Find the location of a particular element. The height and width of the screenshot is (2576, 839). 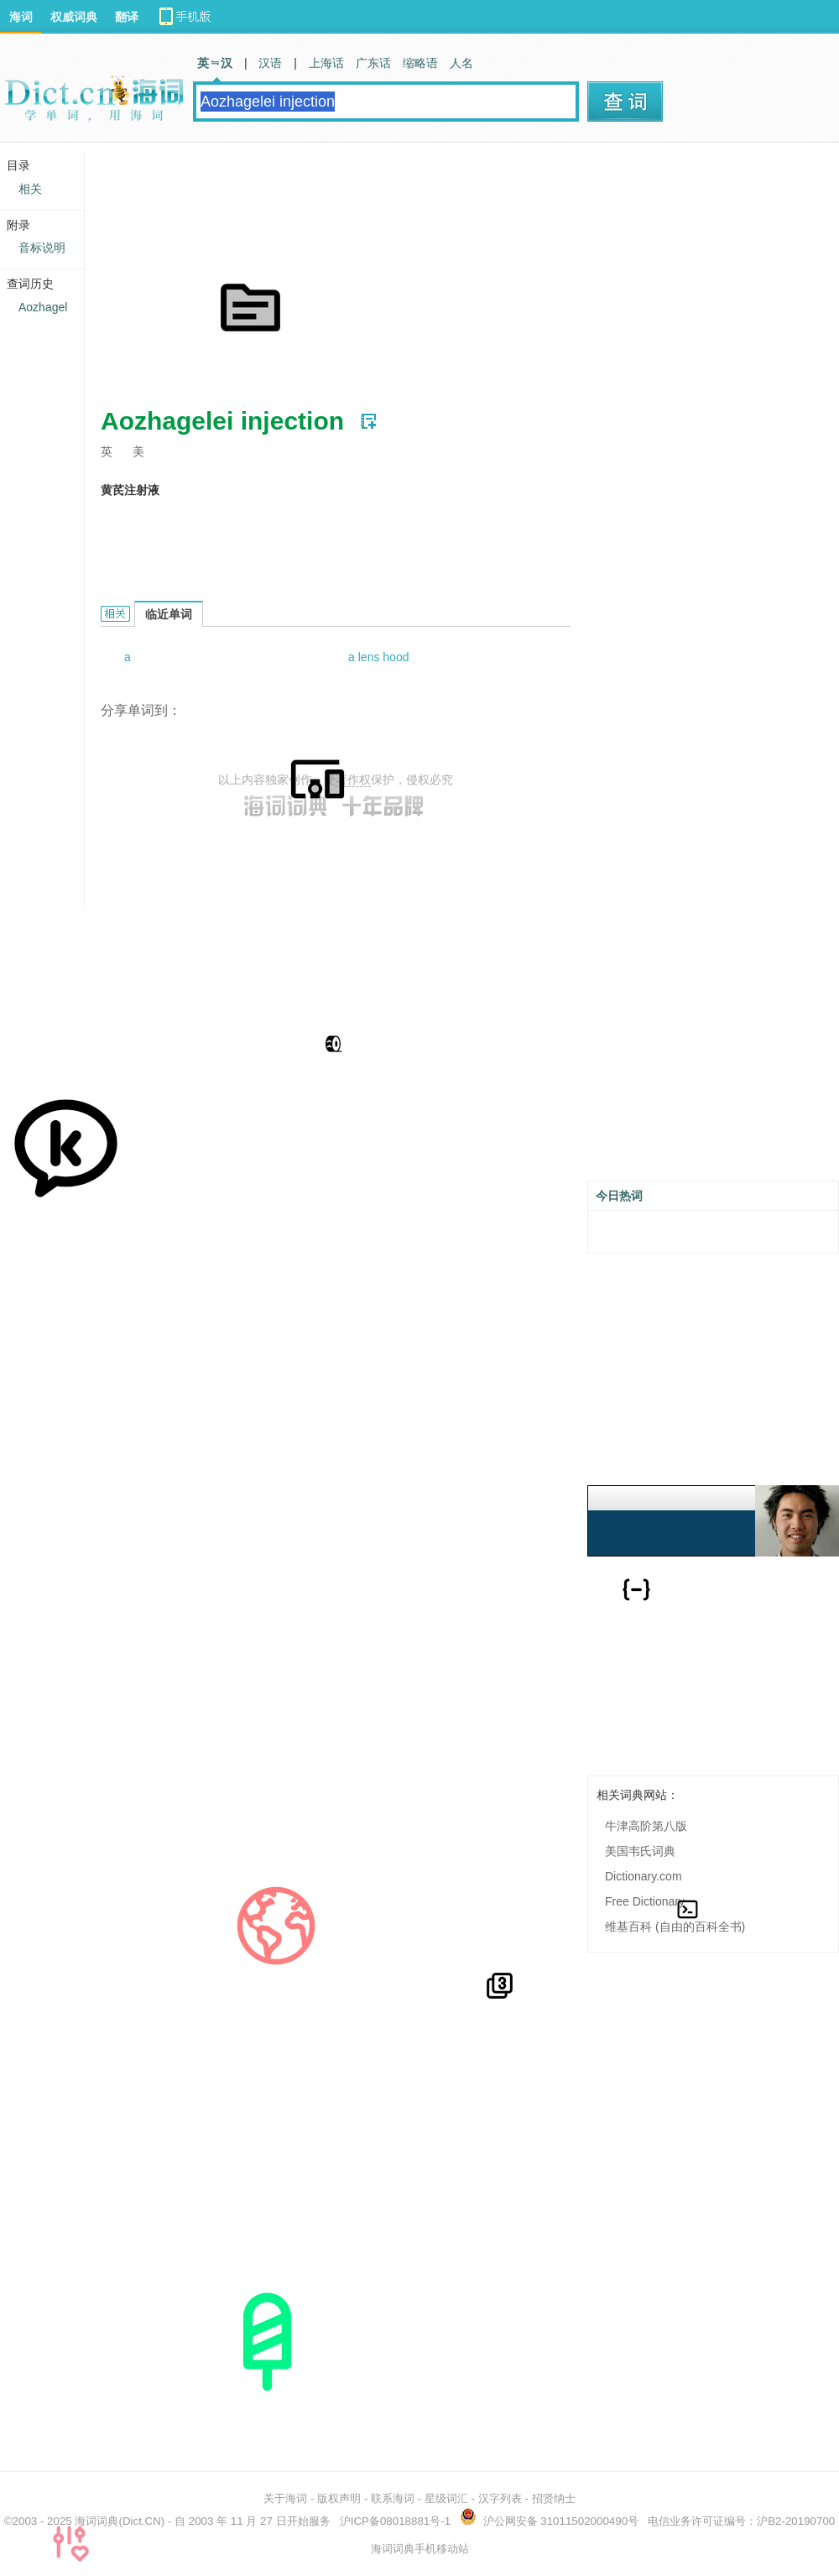

browse desserts or frozen treats is located at coordinates (267, 2340).